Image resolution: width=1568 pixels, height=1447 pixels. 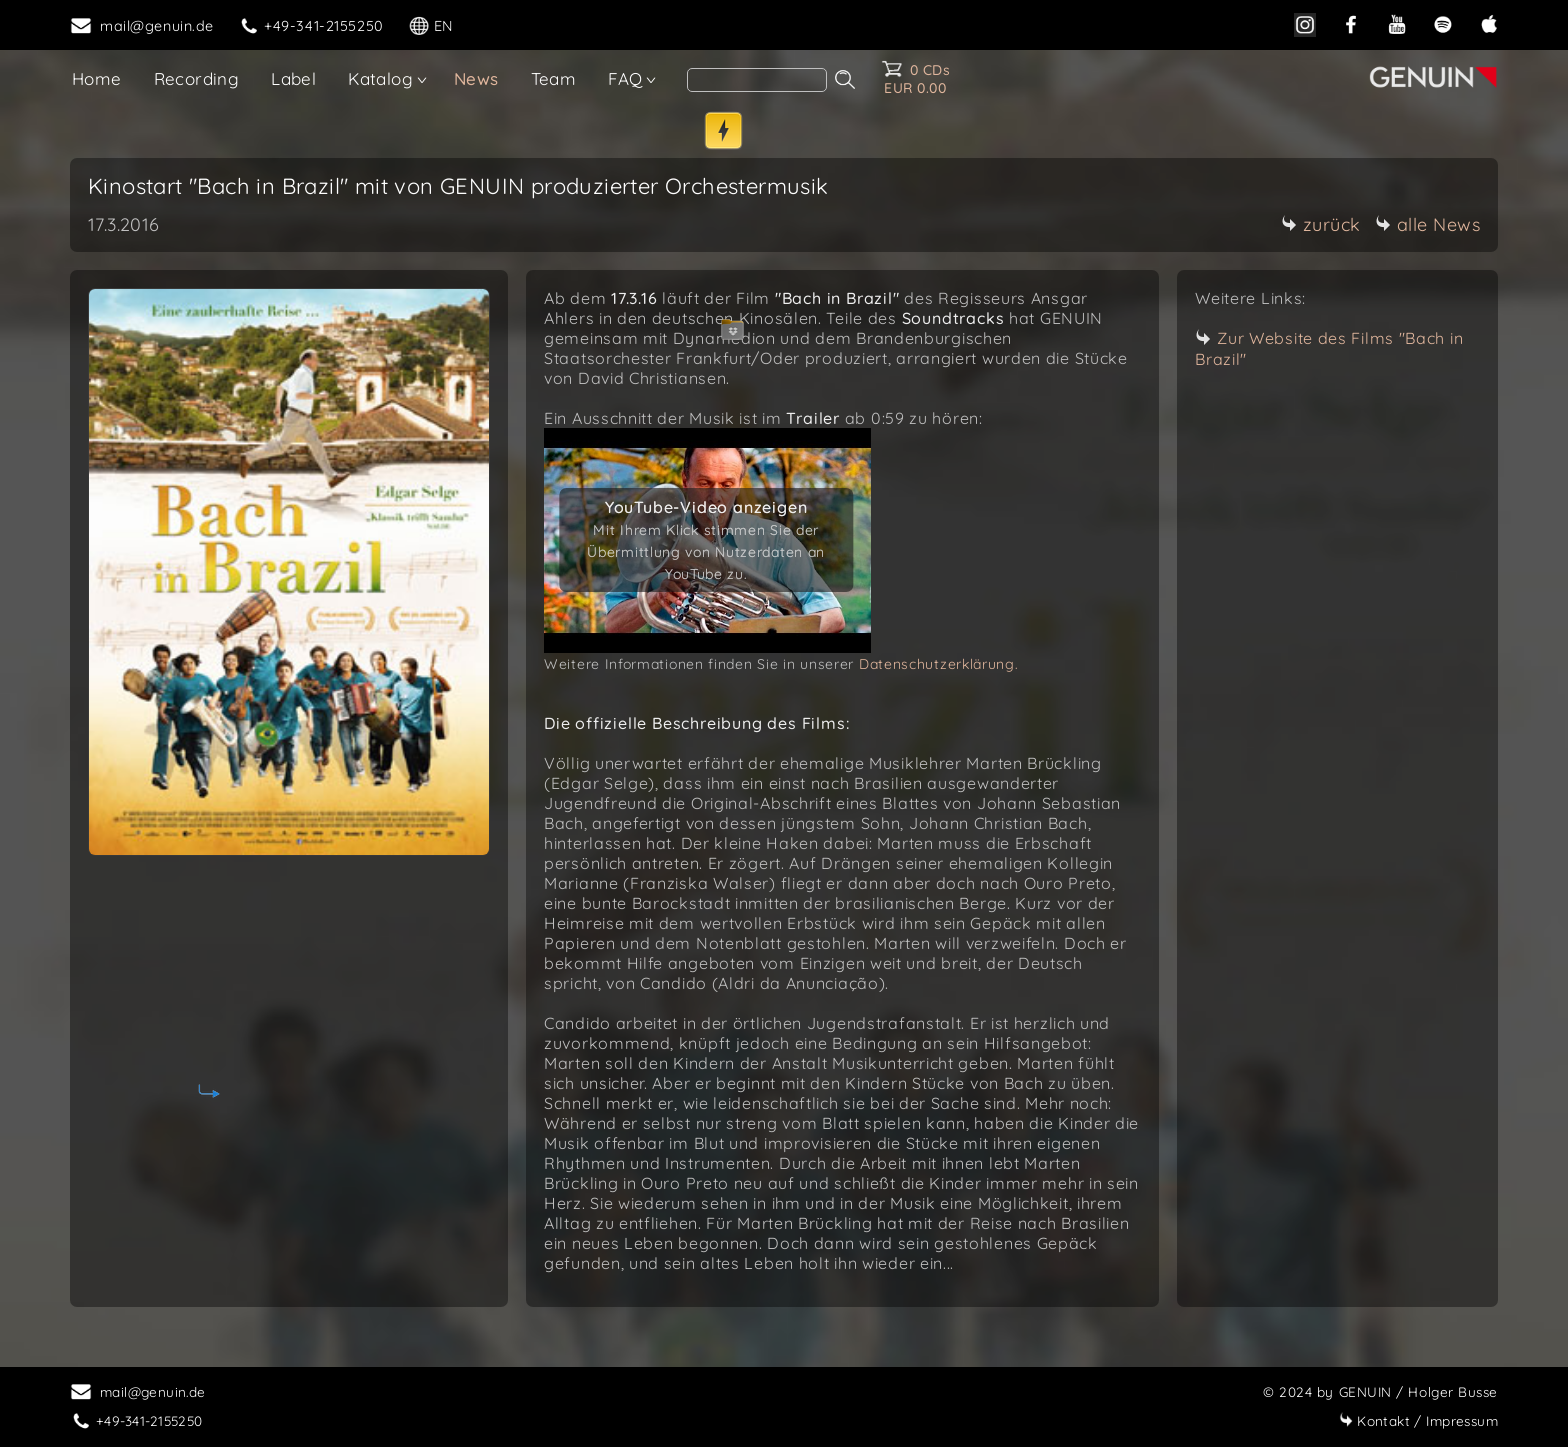 I want to click on open power management settings, so click(x=723, y=130).